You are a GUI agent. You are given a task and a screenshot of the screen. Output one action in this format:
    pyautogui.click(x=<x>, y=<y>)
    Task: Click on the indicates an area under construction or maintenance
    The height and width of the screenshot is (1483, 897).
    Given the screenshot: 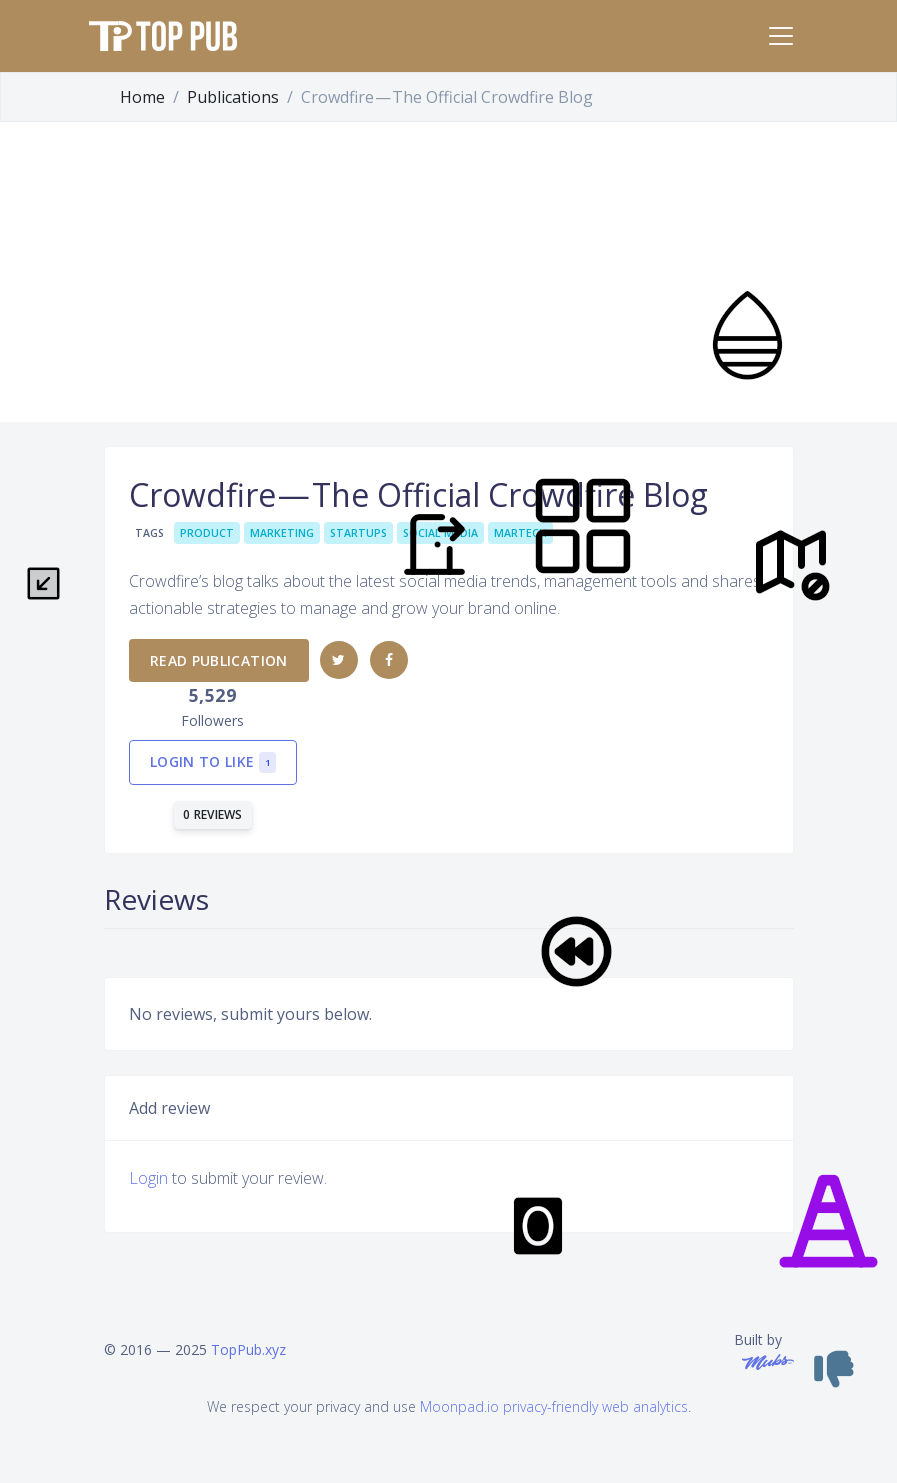 What is the action you would take?
    pyautogui.click(x=828, y=1218)
    